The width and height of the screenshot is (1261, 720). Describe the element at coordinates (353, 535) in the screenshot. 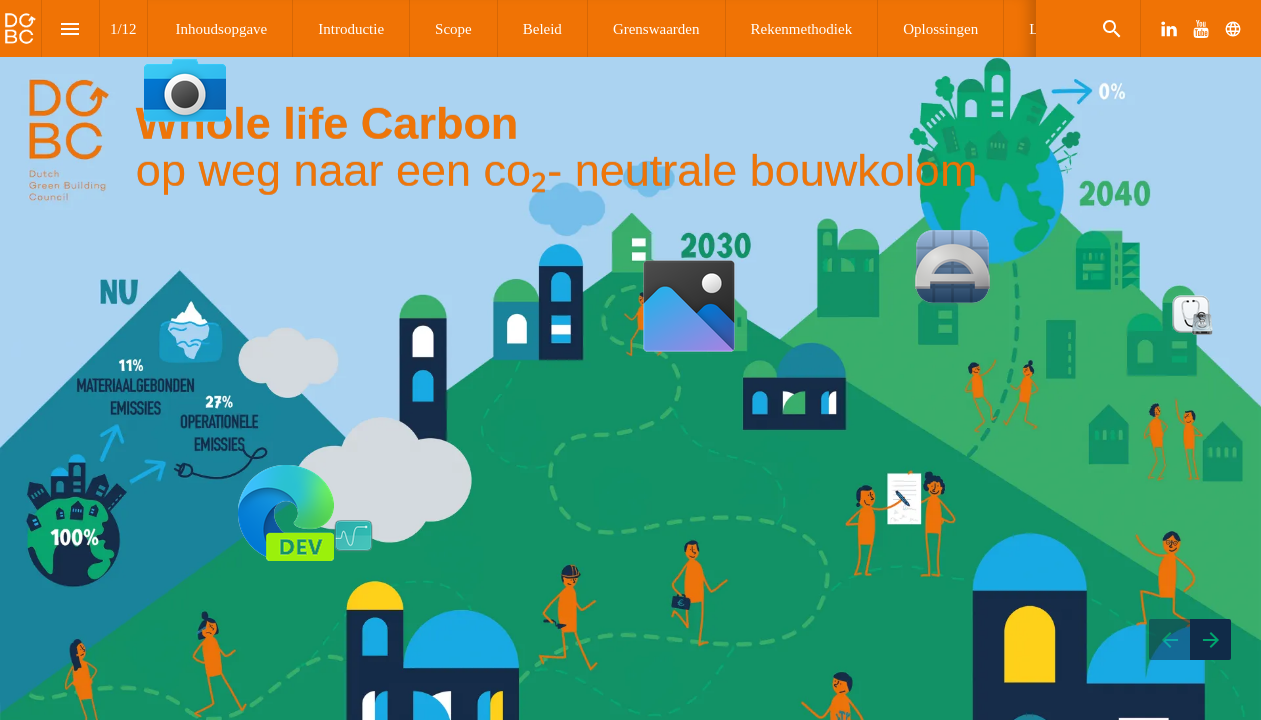

I see `open system usage monitoring app` at that location.